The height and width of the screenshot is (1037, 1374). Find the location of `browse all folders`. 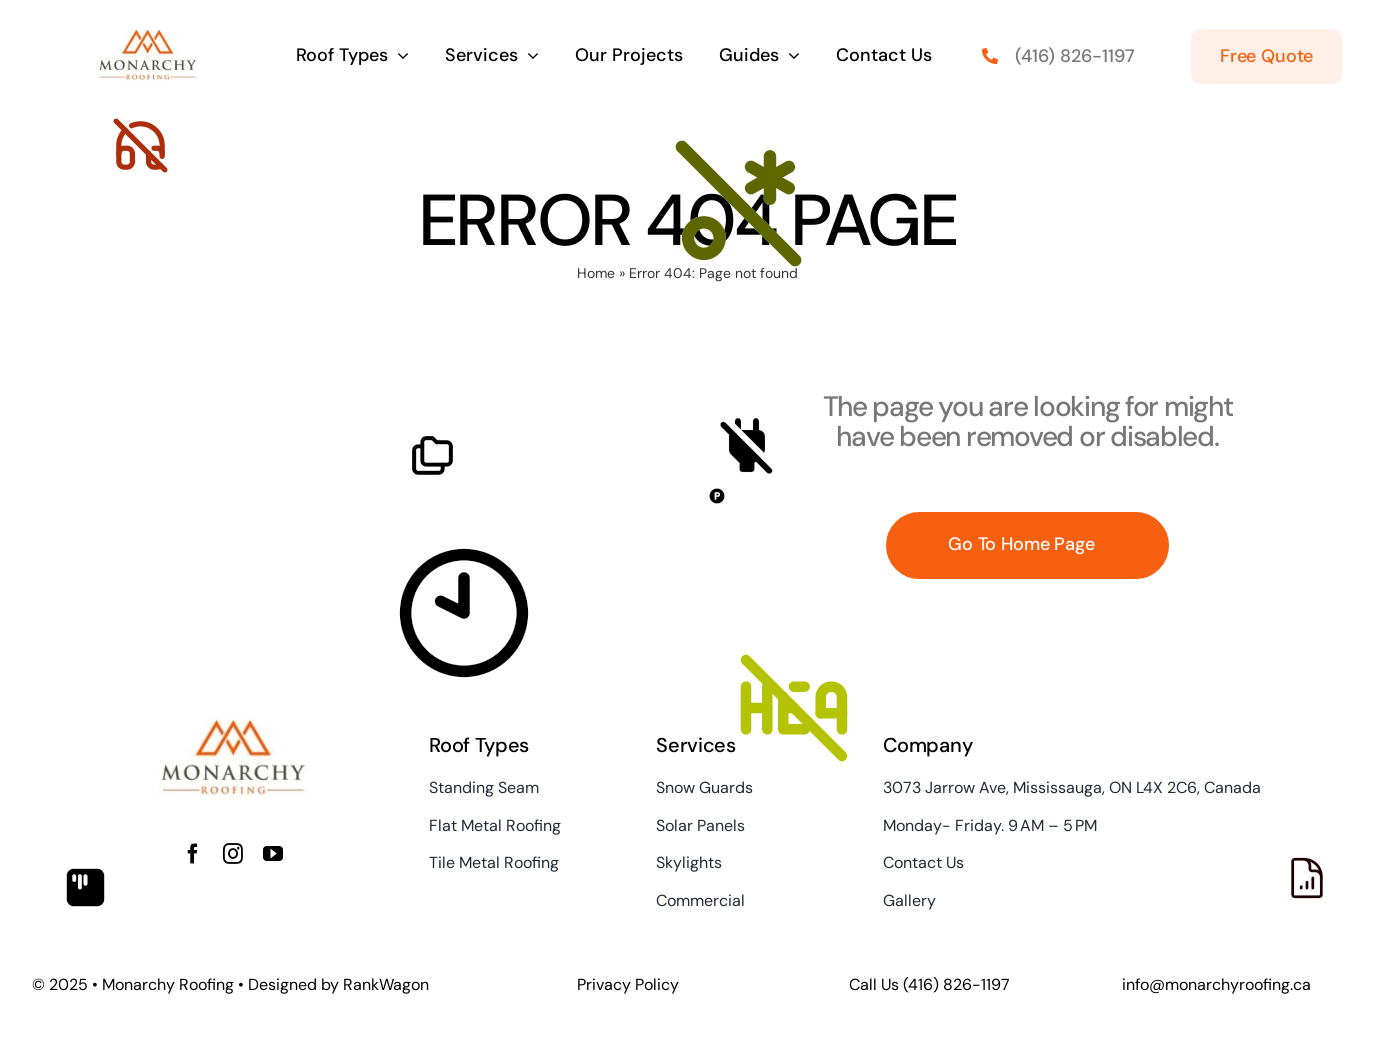

browse all folders is located at coordinates (432, 456).